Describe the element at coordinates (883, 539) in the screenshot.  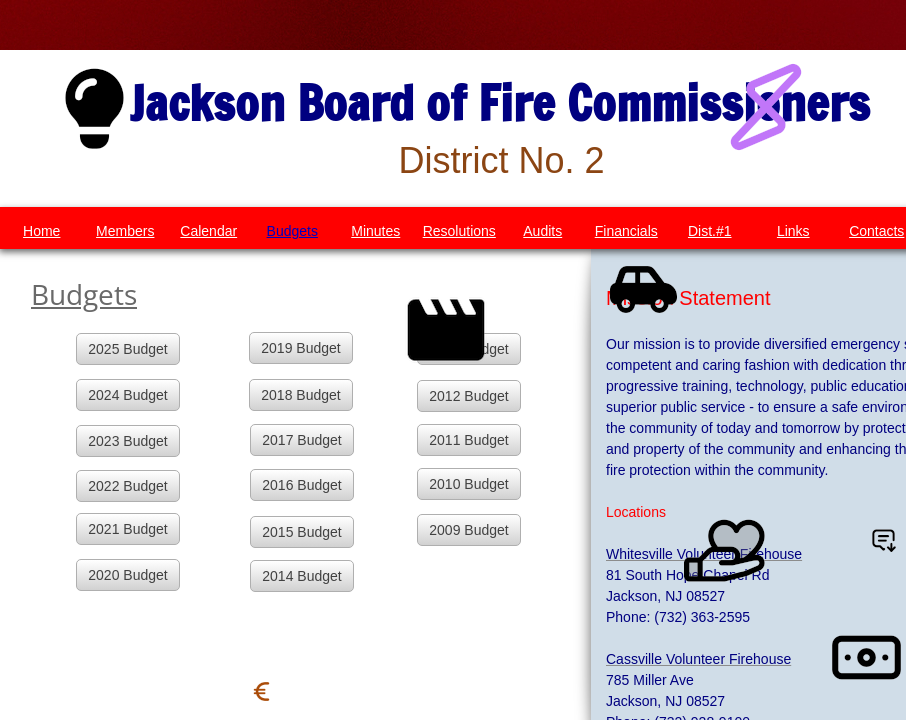
I see `download message or conversation` at that location.